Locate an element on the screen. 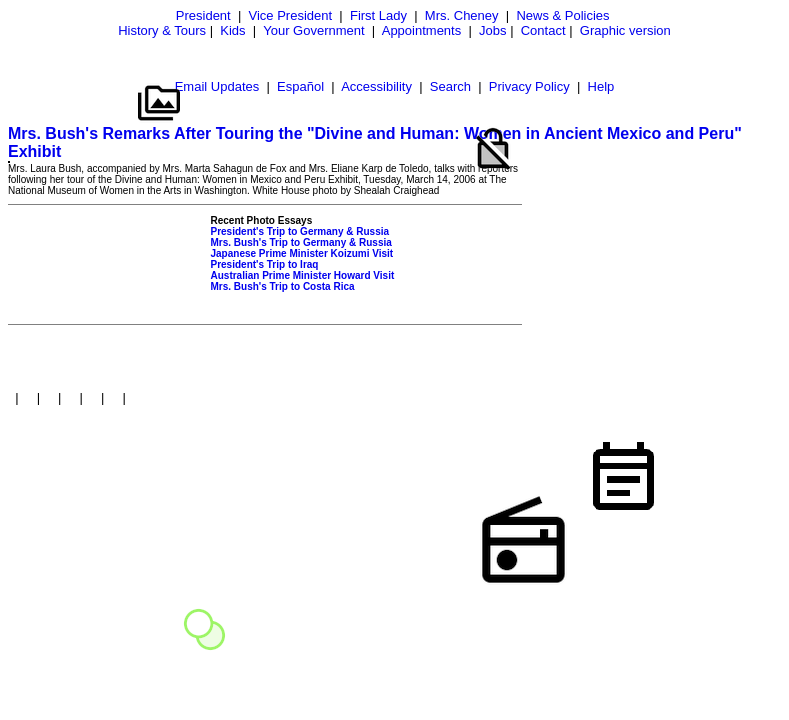 The height and width of the screenshot is (720, 789). indicates an unencrypted or insecure connection is located at coordinates (493, 149).